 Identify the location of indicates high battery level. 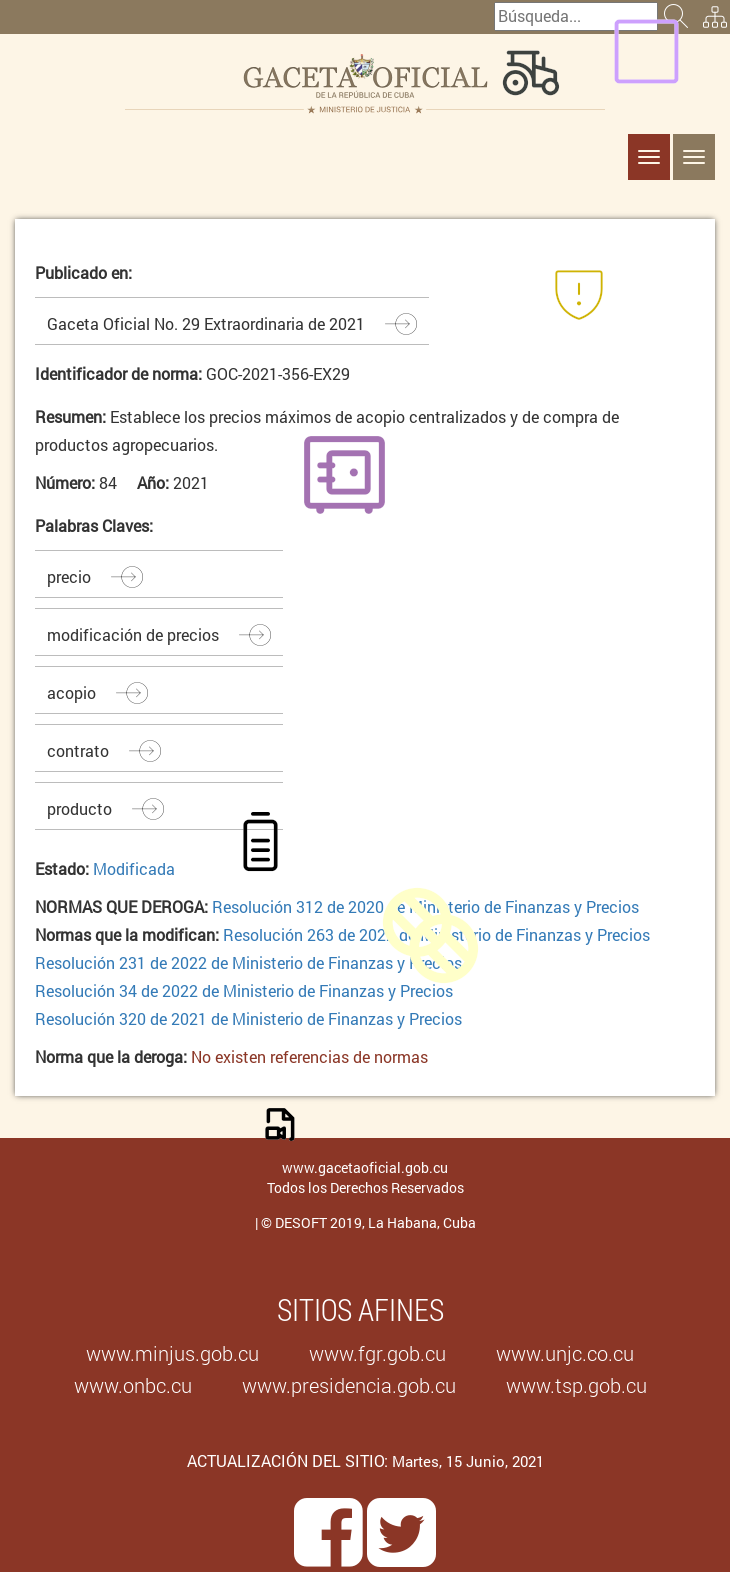
(260, 842).